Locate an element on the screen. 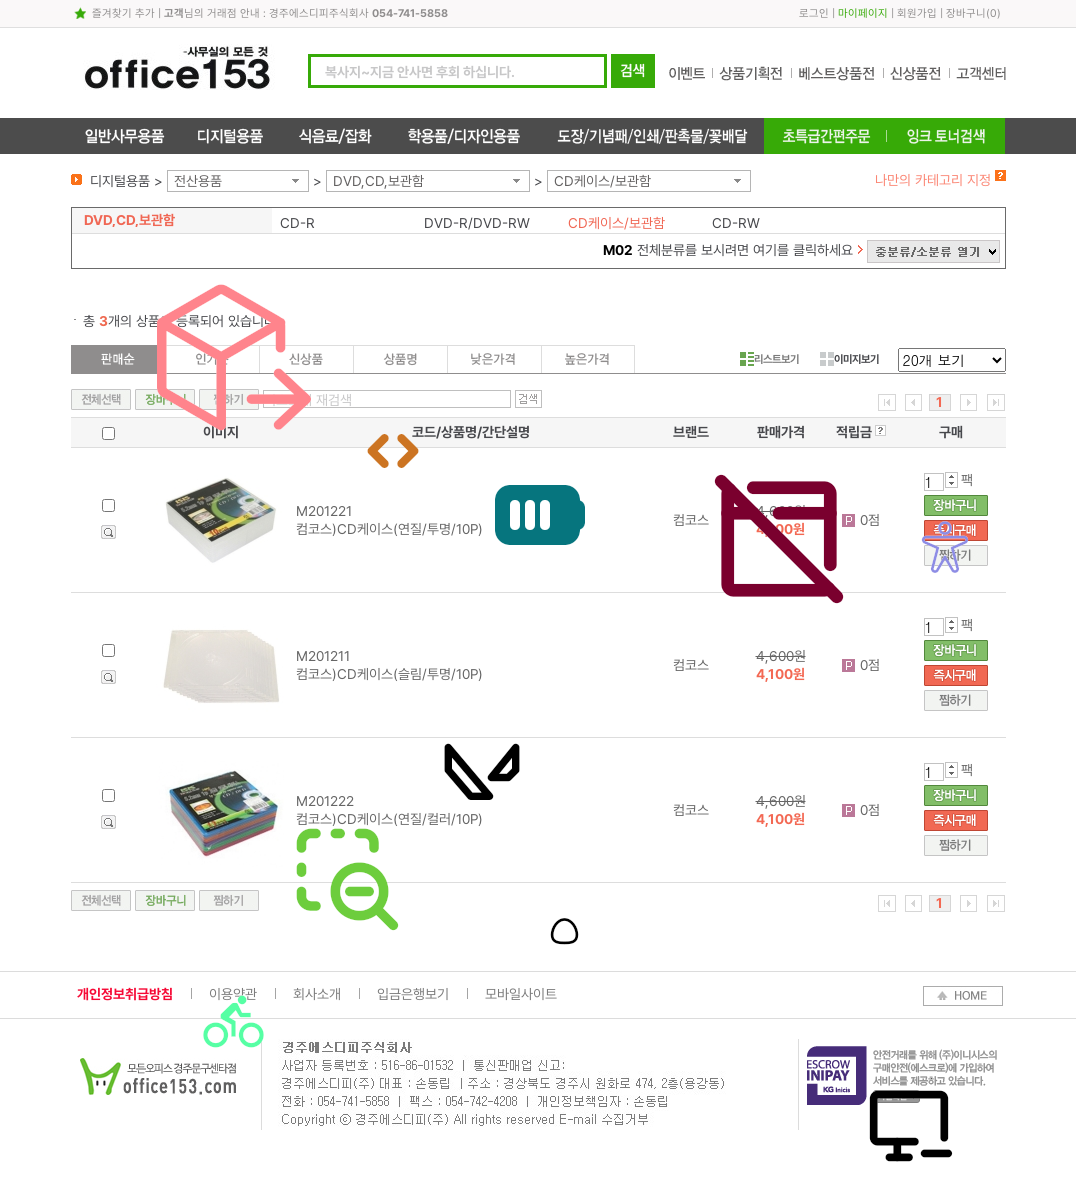  accessibility settings or features is located at coordinates (945, 548).